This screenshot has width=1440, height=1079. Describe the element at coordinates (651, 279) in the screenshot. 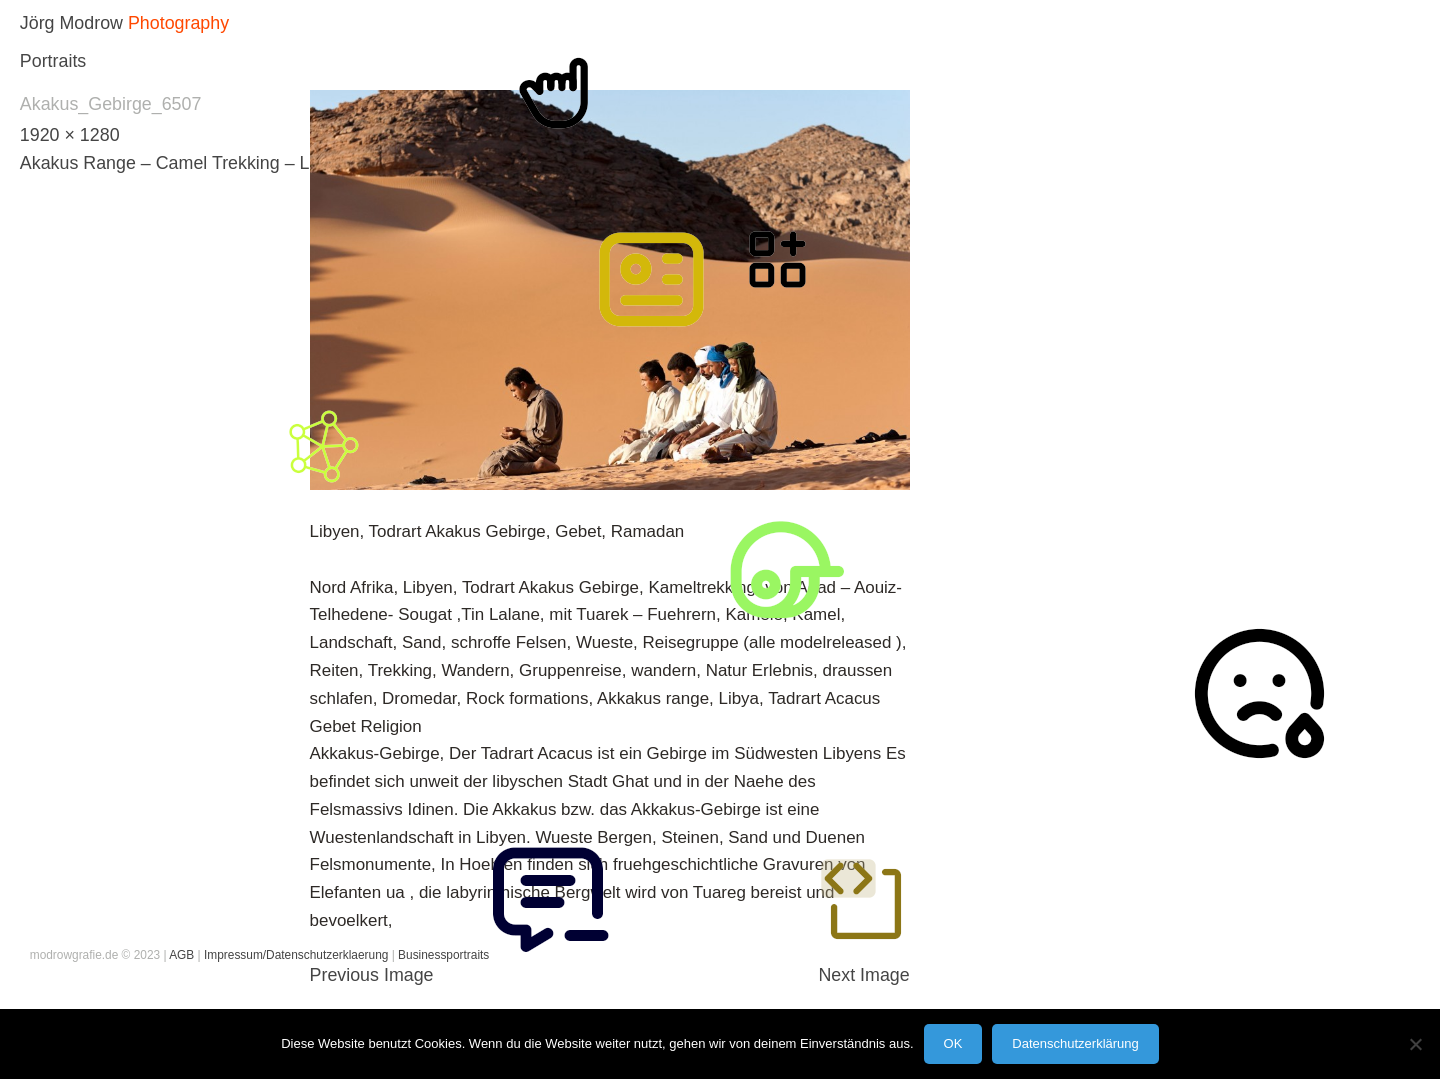

I see `view your profile or identification card` at that location.